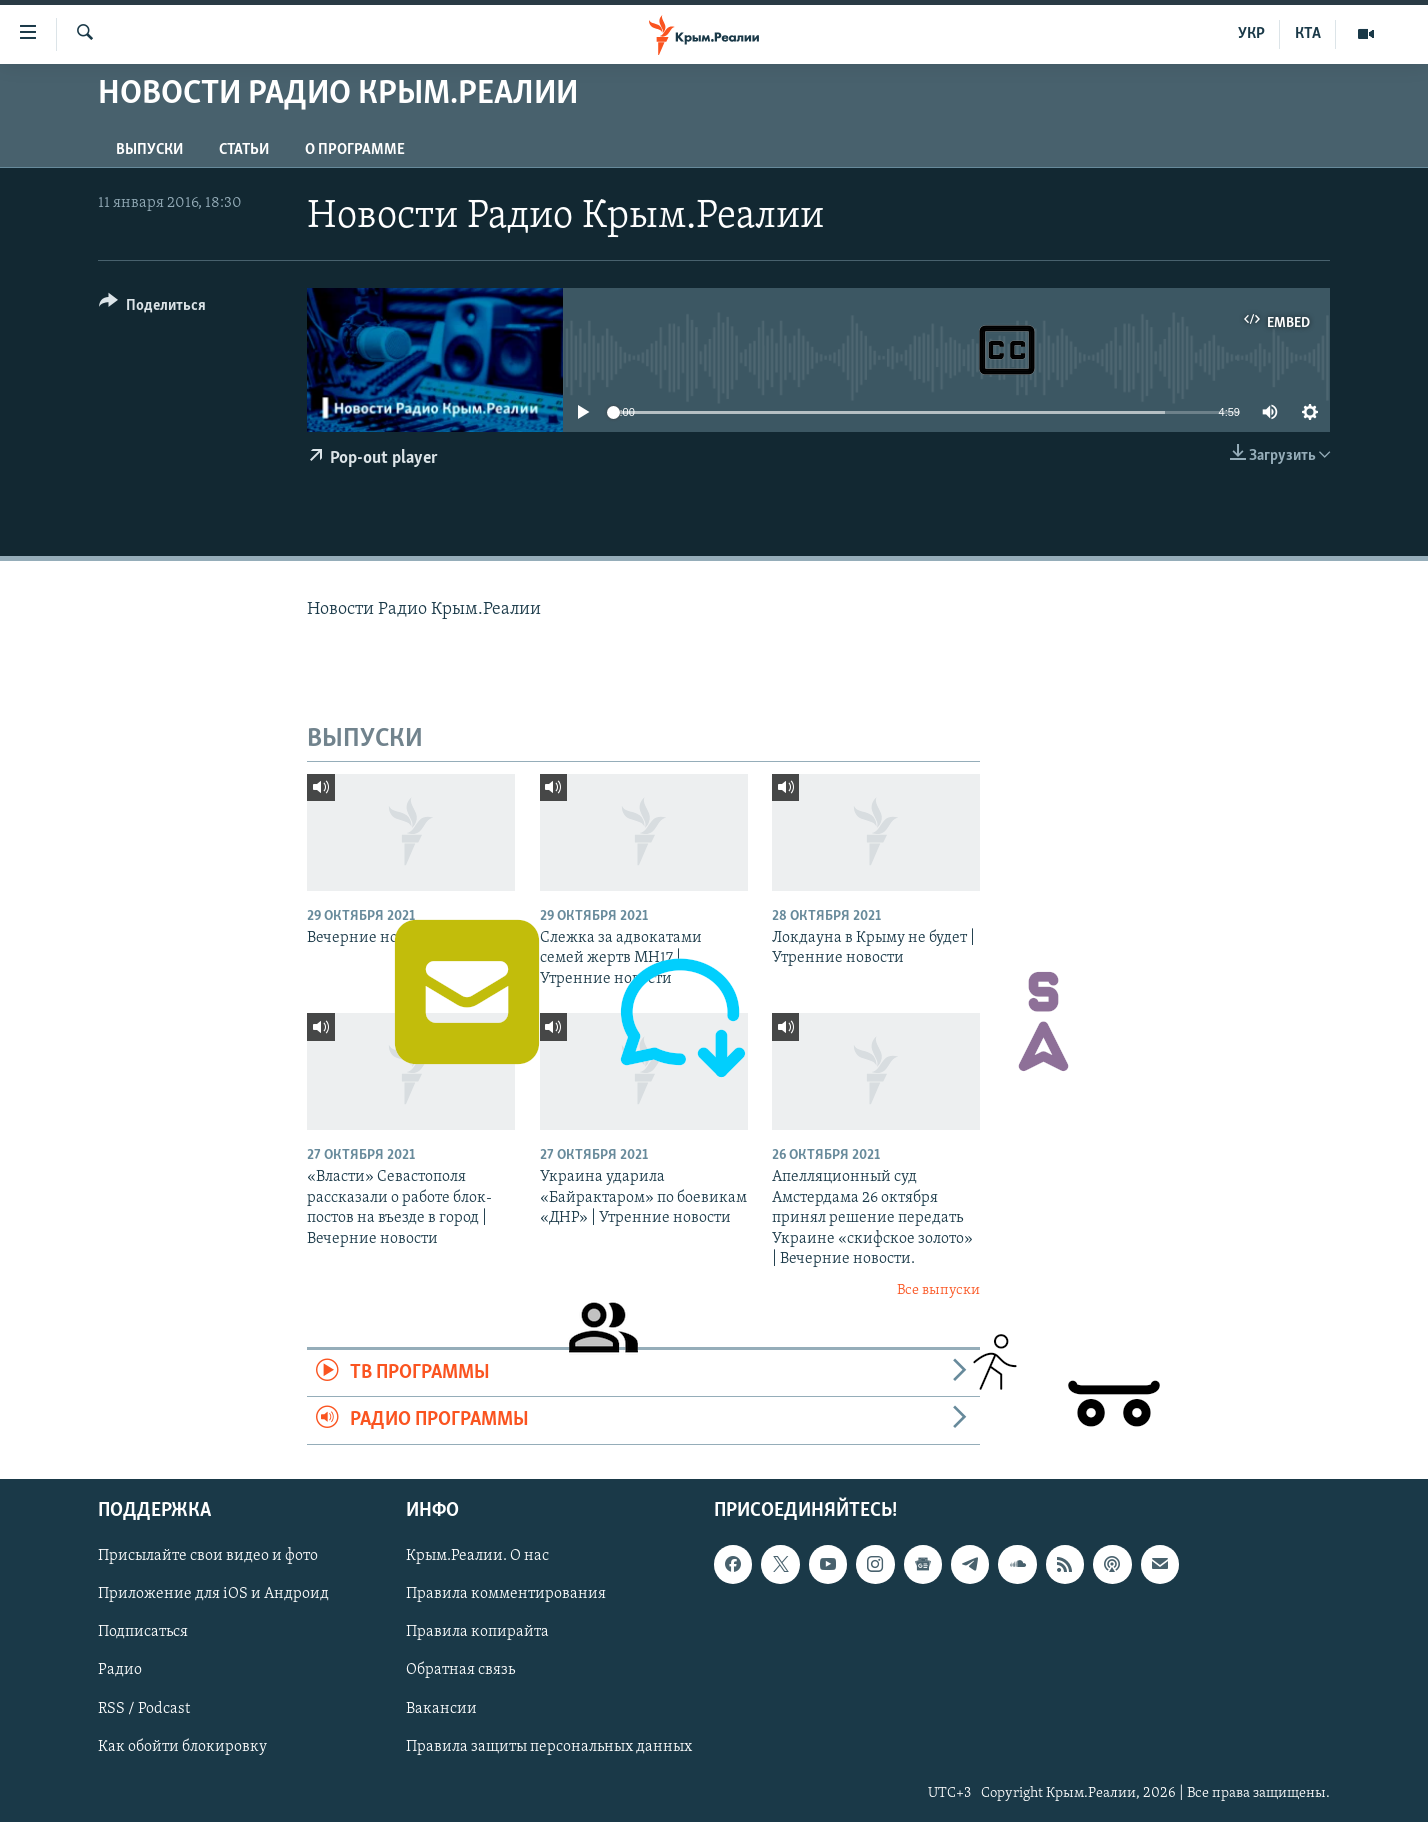  Describe the element at coordinates (467, 992) in the screenshot. I see `open your email inbox` at that location.